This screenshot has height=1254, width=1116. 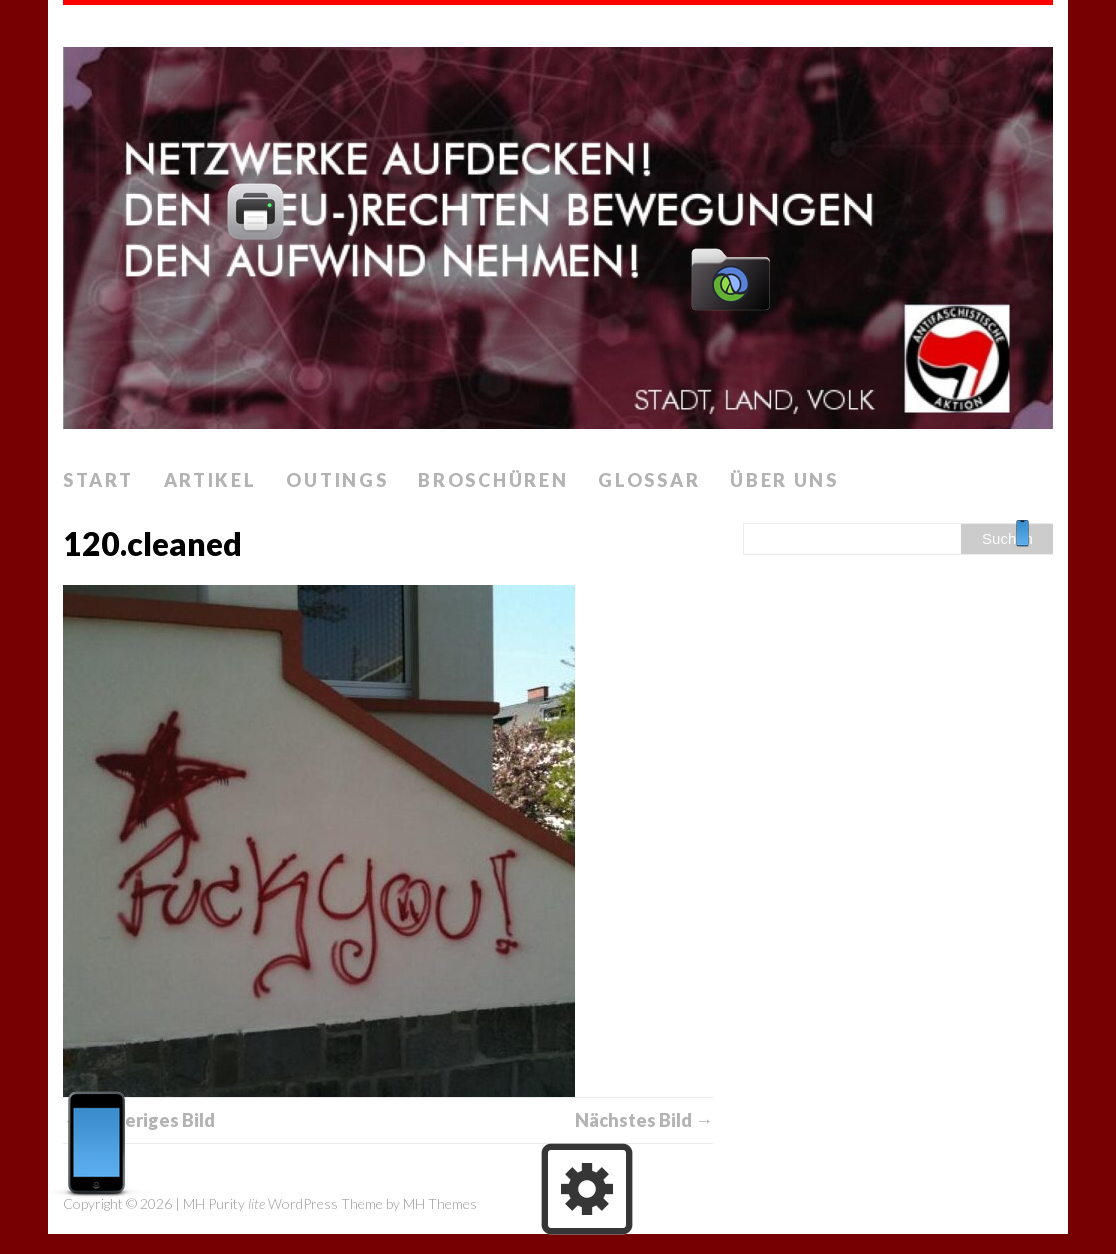 I want to click on open print center to manage print jobs, so click(x=255, y=211).